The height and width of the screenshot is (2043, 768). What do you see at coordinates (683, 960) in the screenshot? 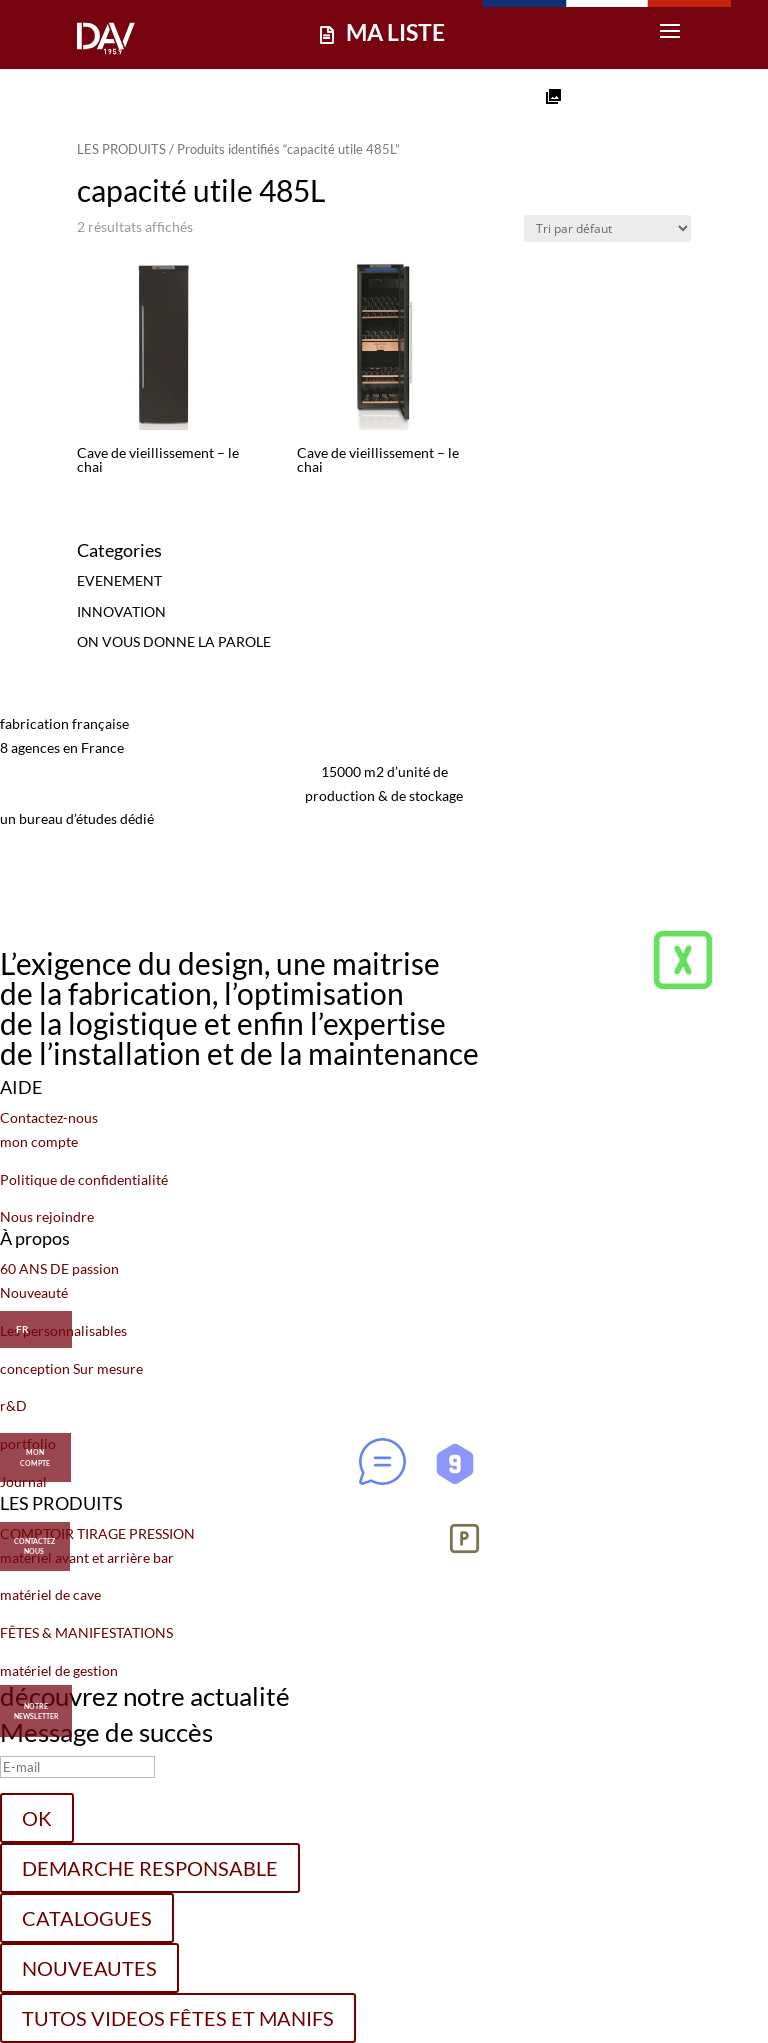
I see `close or dismiss a dialog box` at bounding box center [683, 960].